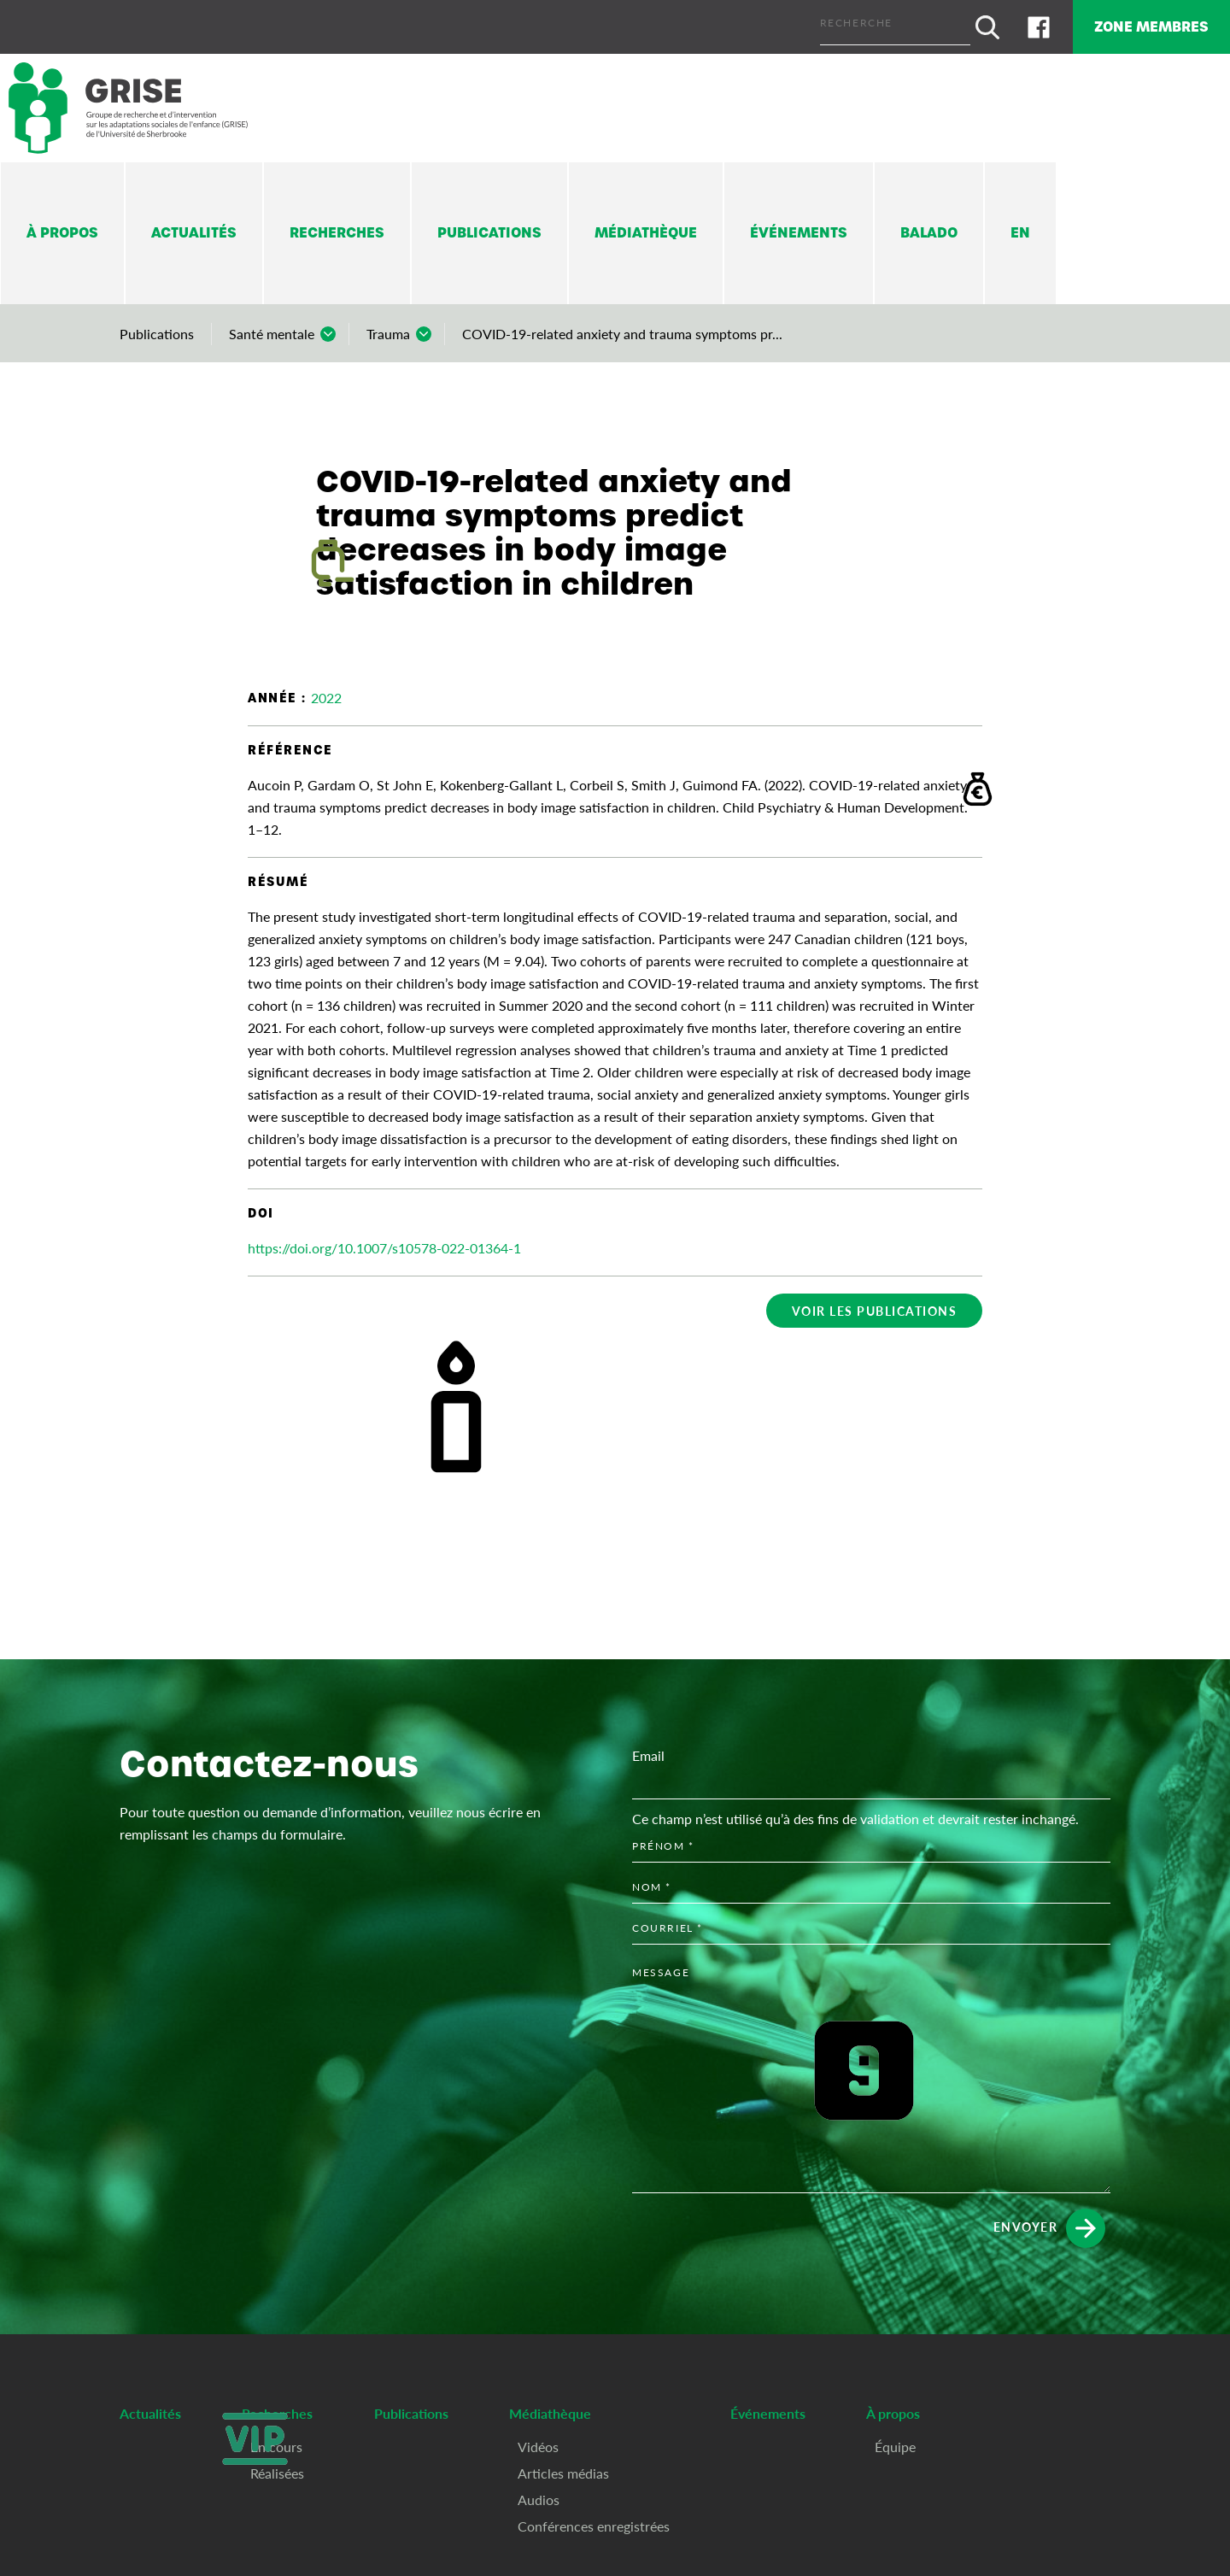  What do you see at coordinates (456, 1410) in the screenshot?
I see `access candle or ambient lighting settings` at bounding box center [456, 1410].